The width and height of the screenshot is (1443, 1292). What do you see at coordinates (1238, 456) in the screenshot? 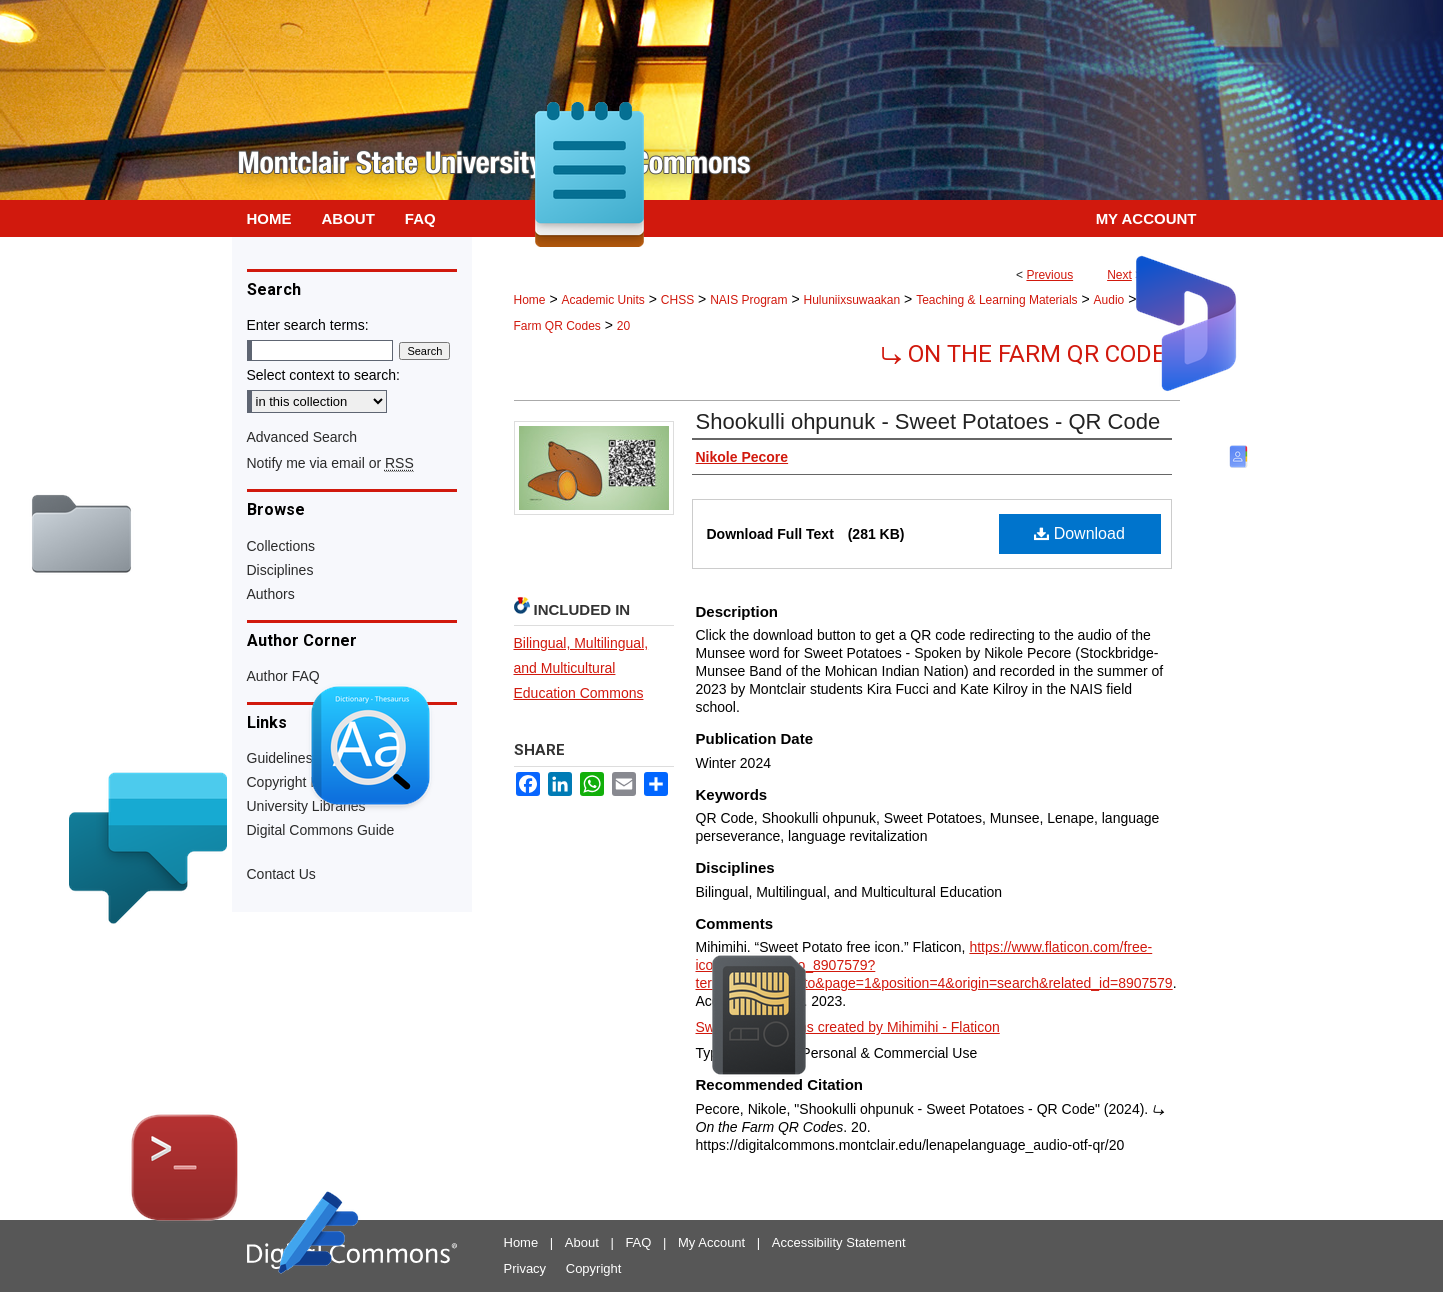
I see `open the contacts app` at bounding box center [1238, 456].